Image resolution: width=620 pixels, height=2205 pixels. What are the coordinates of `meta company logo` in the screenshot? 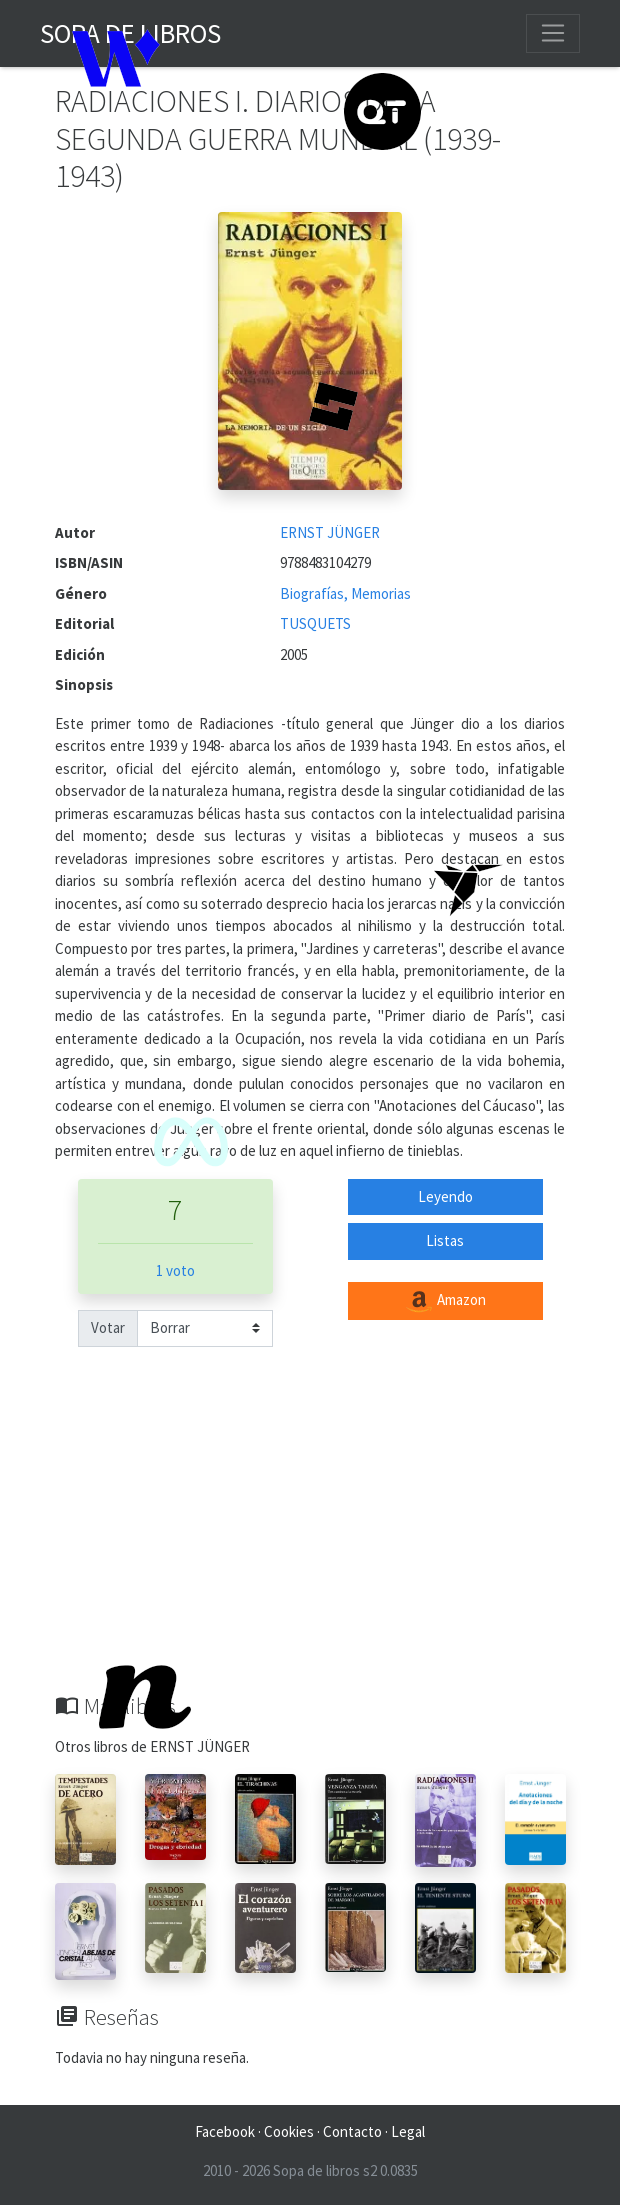 It's located at (191, 1142).